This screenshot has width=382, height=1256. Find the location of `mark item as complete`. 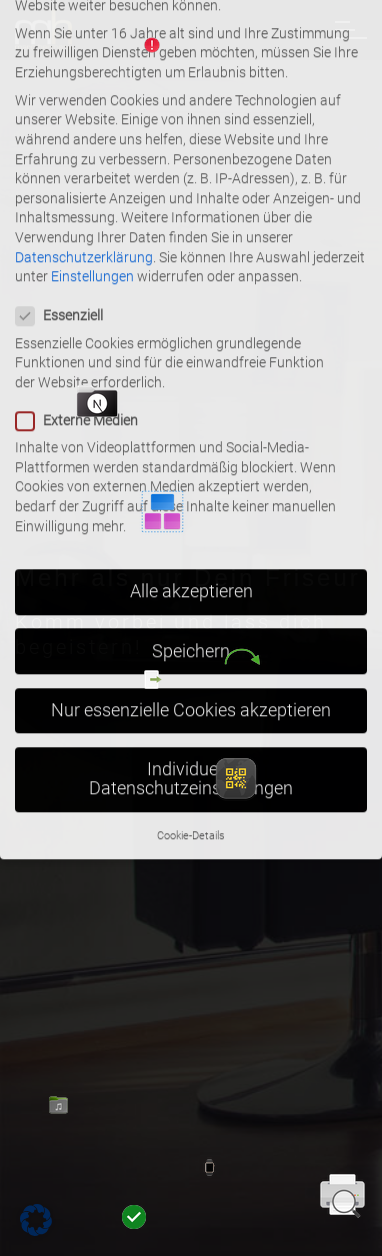

mark item as complete is located at coordinates (134, 1217).